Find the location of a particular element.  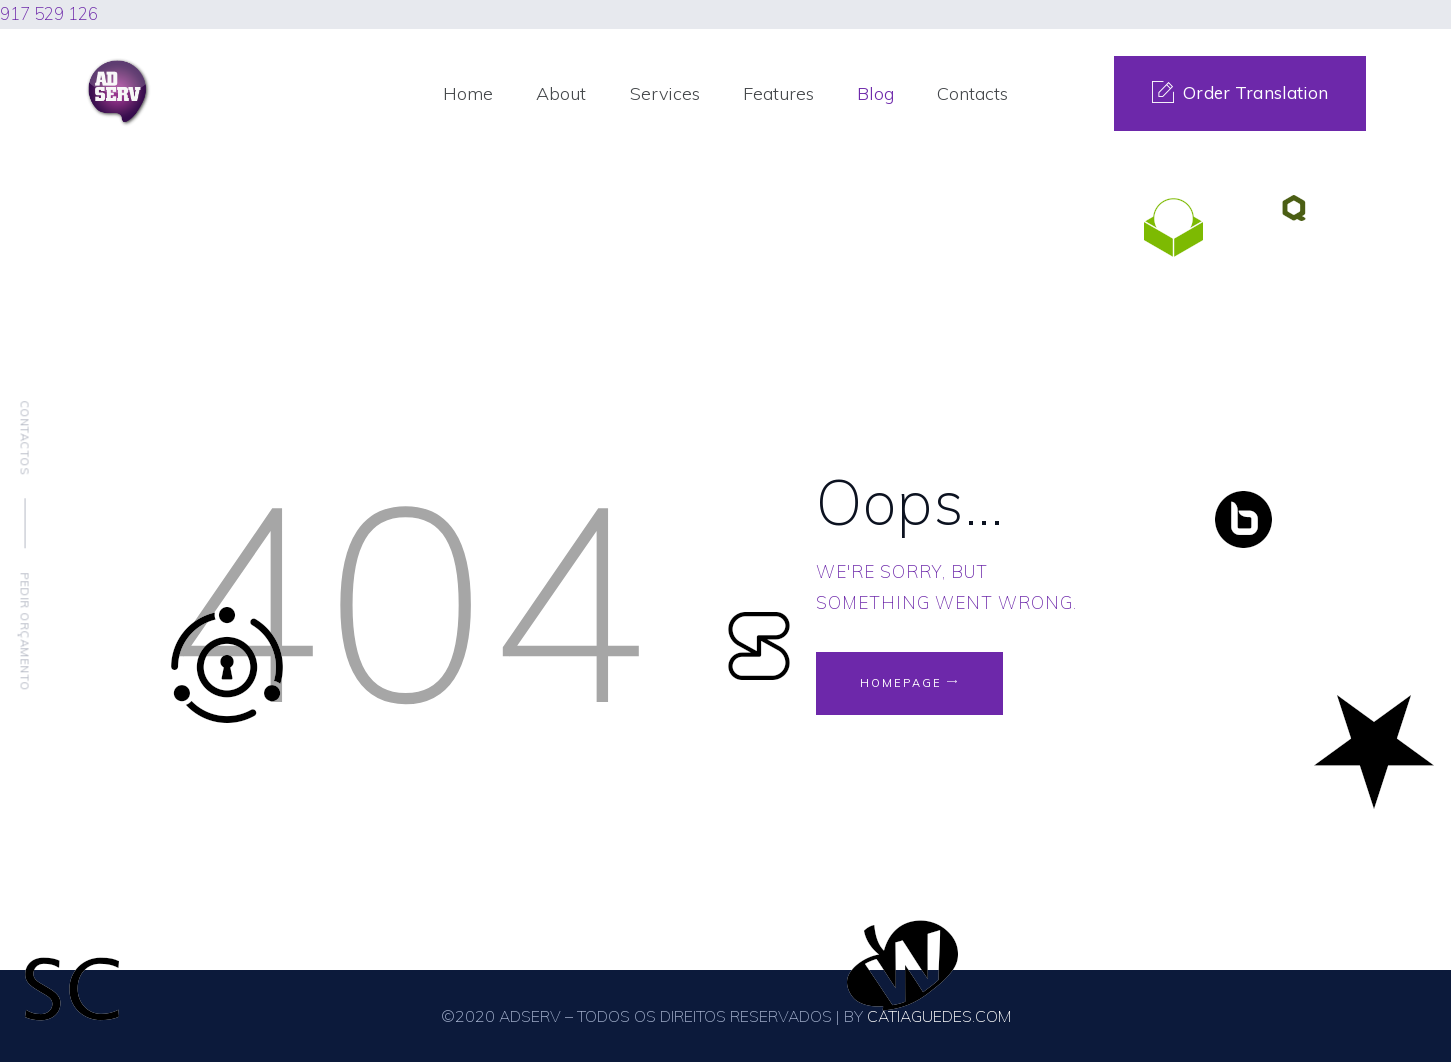

visit weasyl artist community website is located at coordinates (902, 965).